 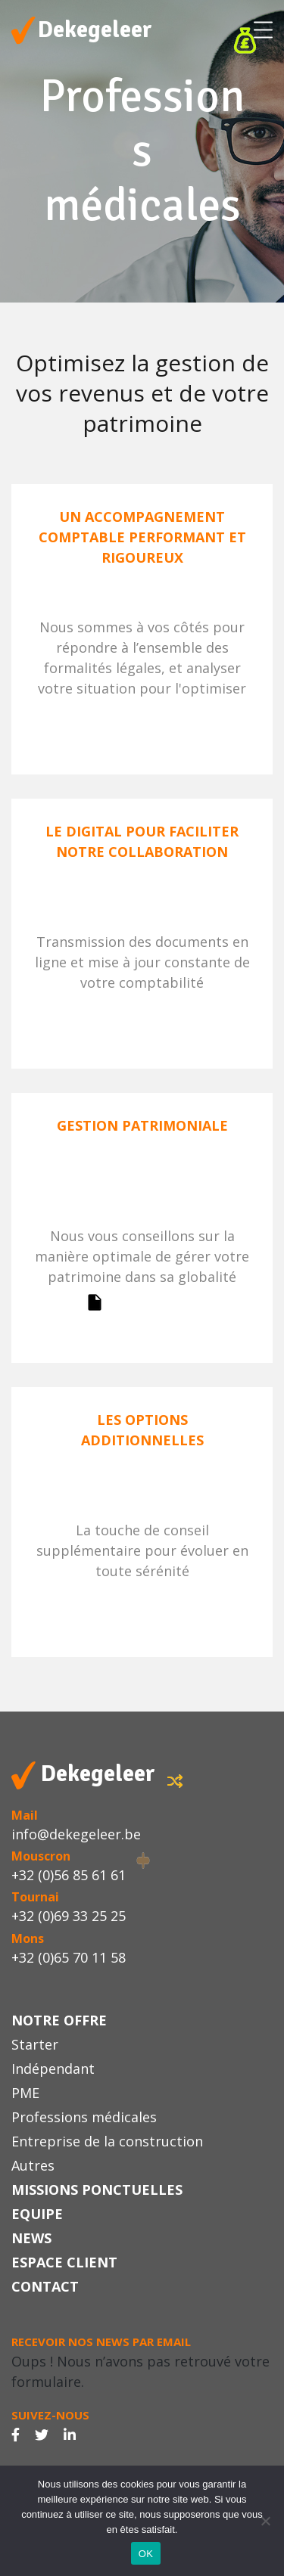 I want to click on shuffle or randomize content, so click(x=175, y=1781).